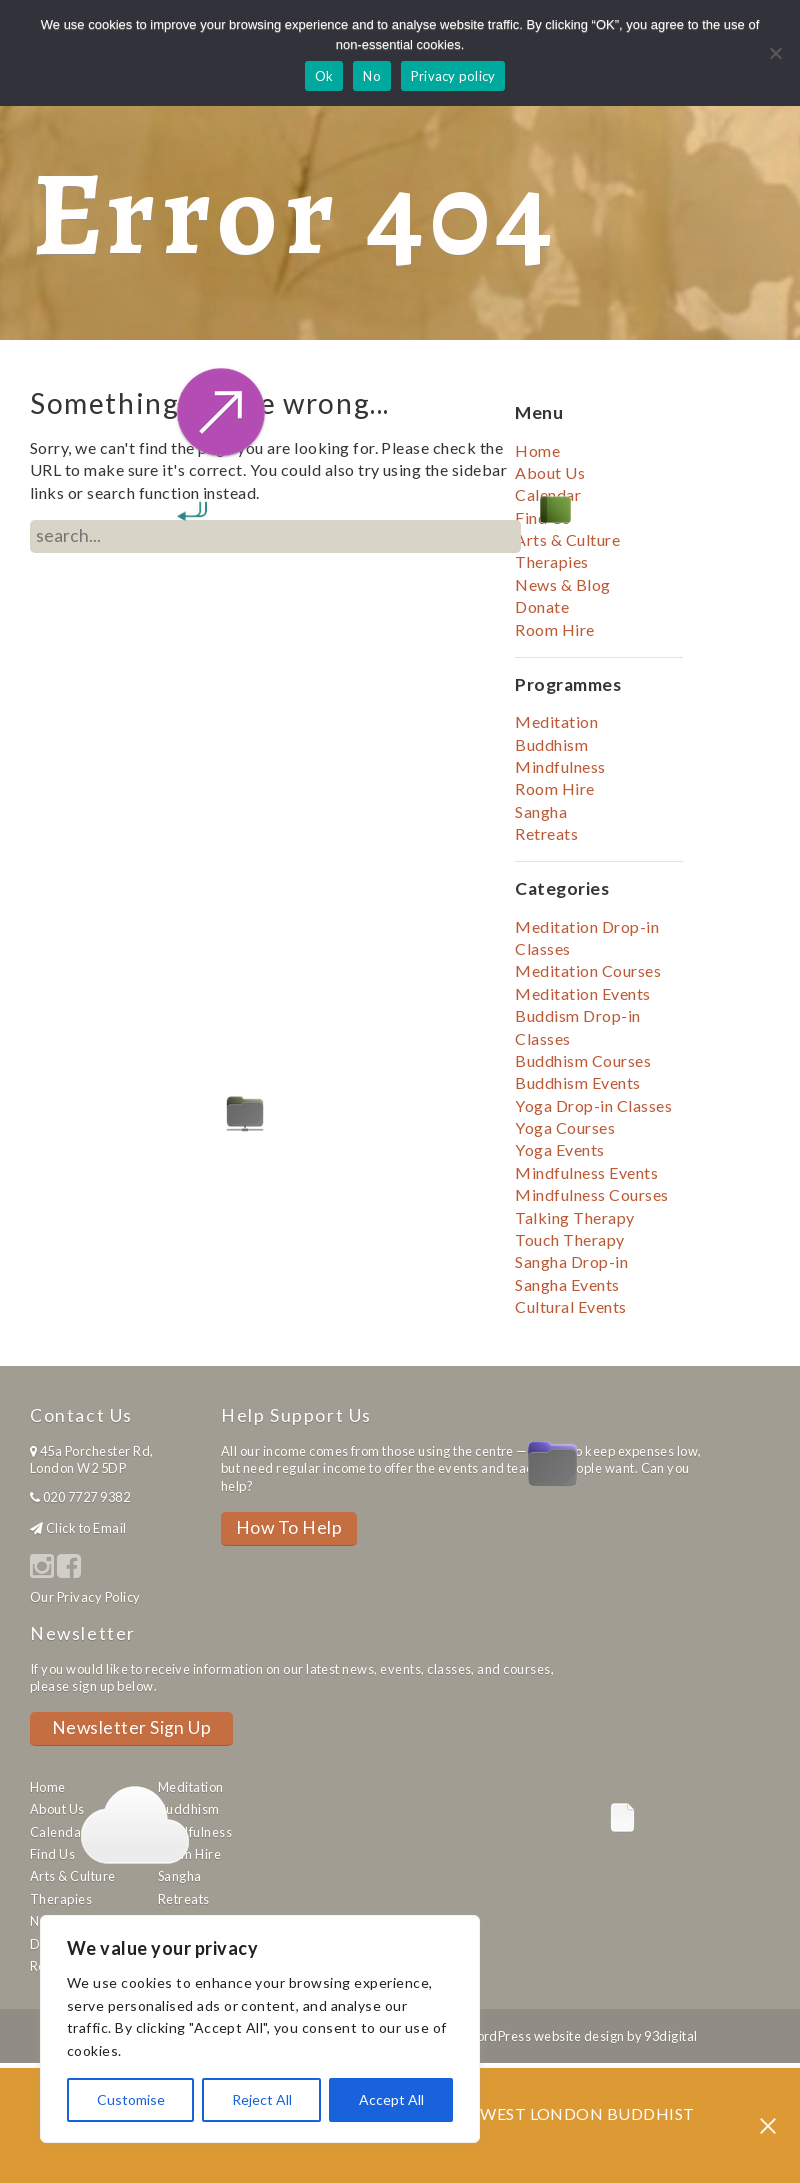 The image size is (800, 2183). I want to click on an empty or blank file with no content, so click(622, 1817).